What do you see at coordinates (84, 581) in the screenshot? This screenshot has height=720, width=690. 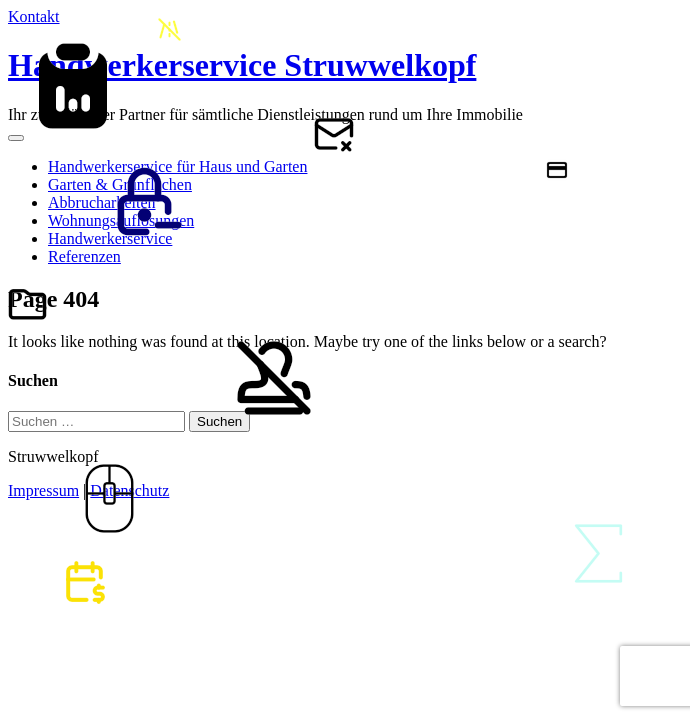 I see `view payment schedule or billing dates` at bounding box center [84, 581].